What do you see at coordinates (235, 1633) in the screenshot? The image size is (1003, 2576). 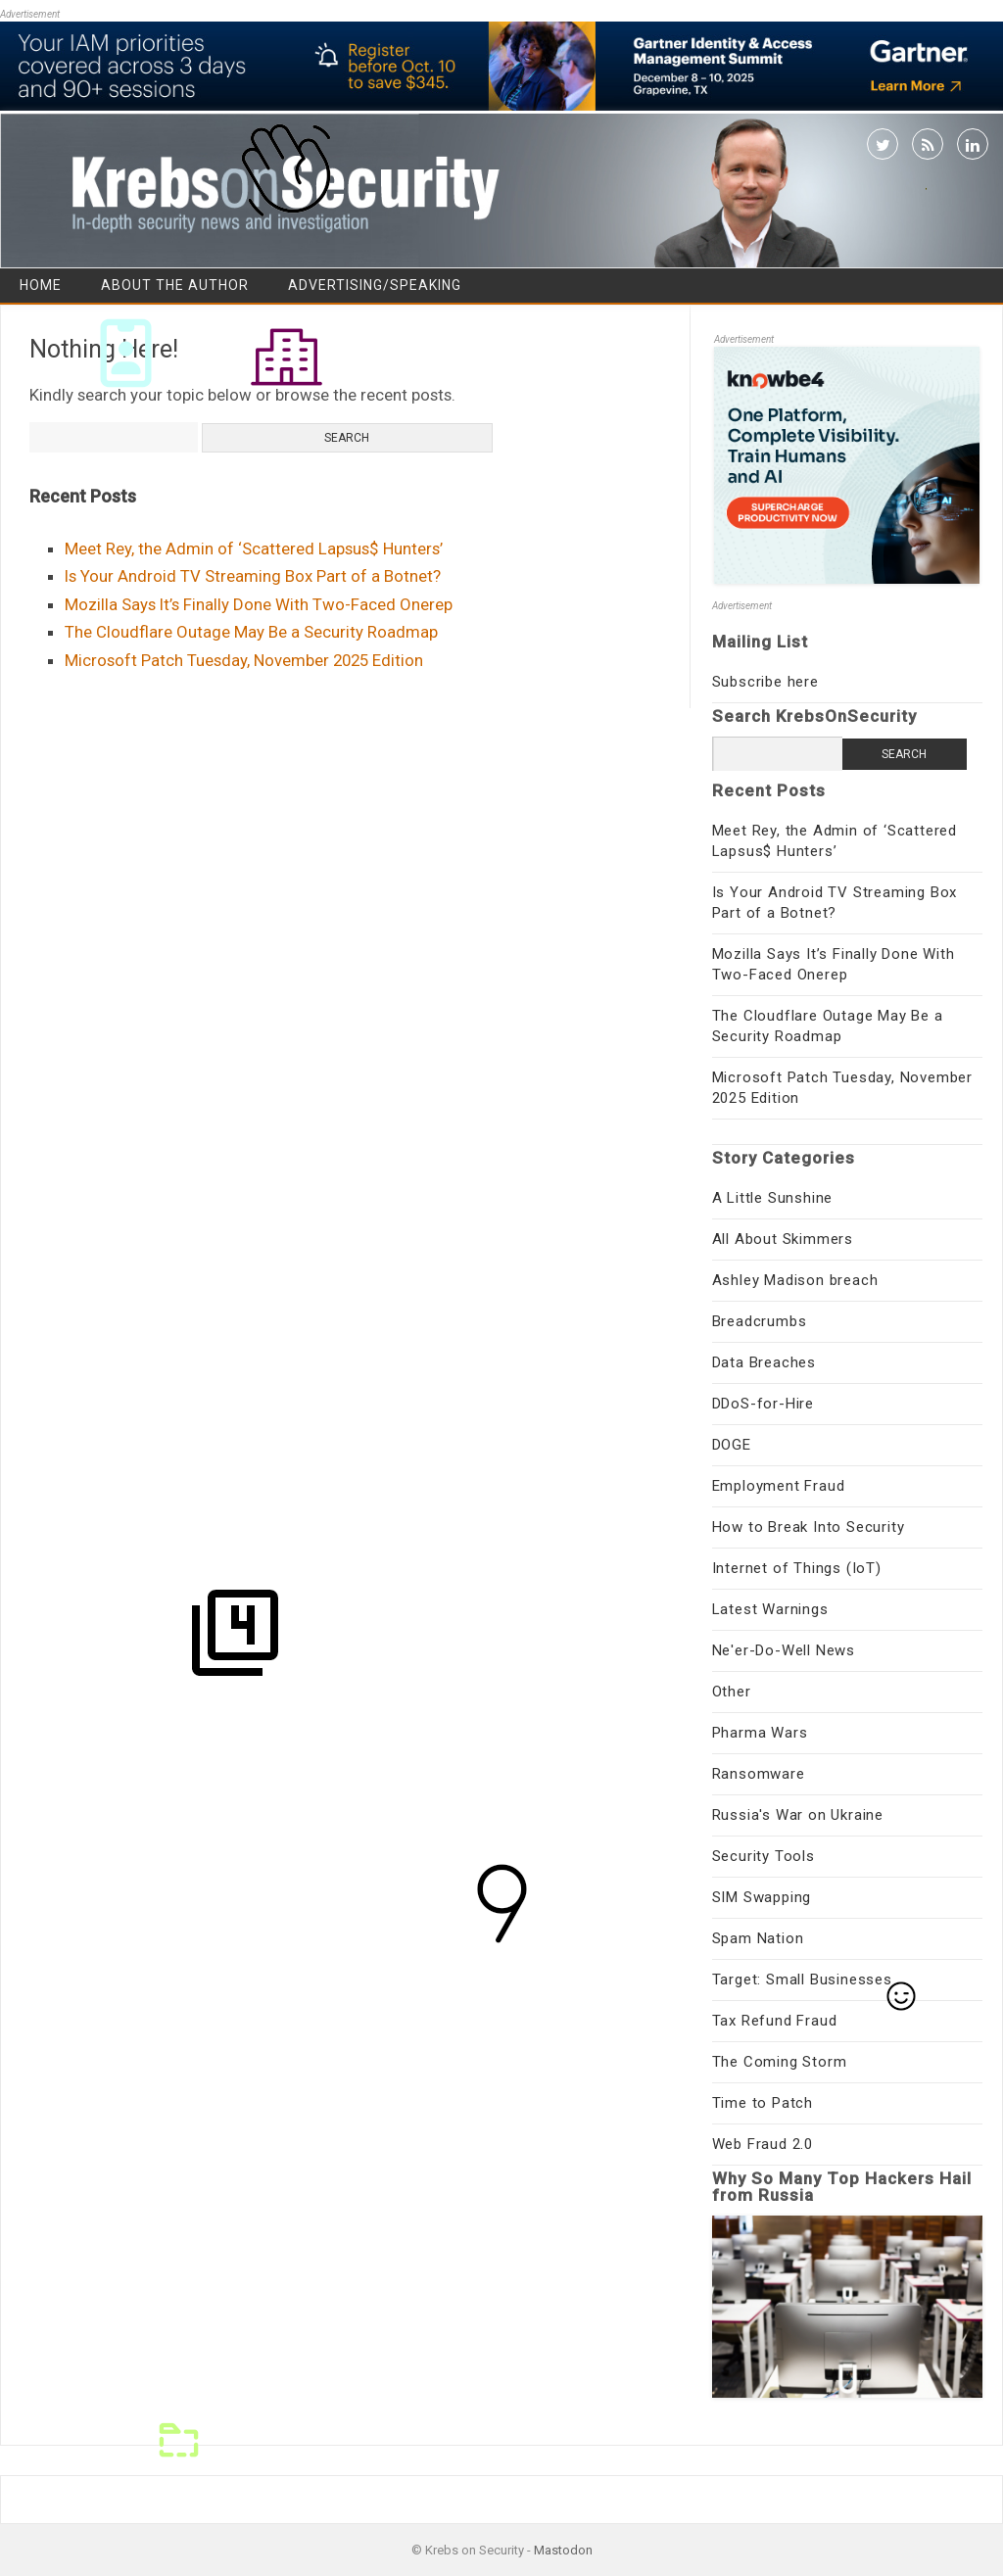 I see `select filter option 4` at bounding box center [235, 1633].